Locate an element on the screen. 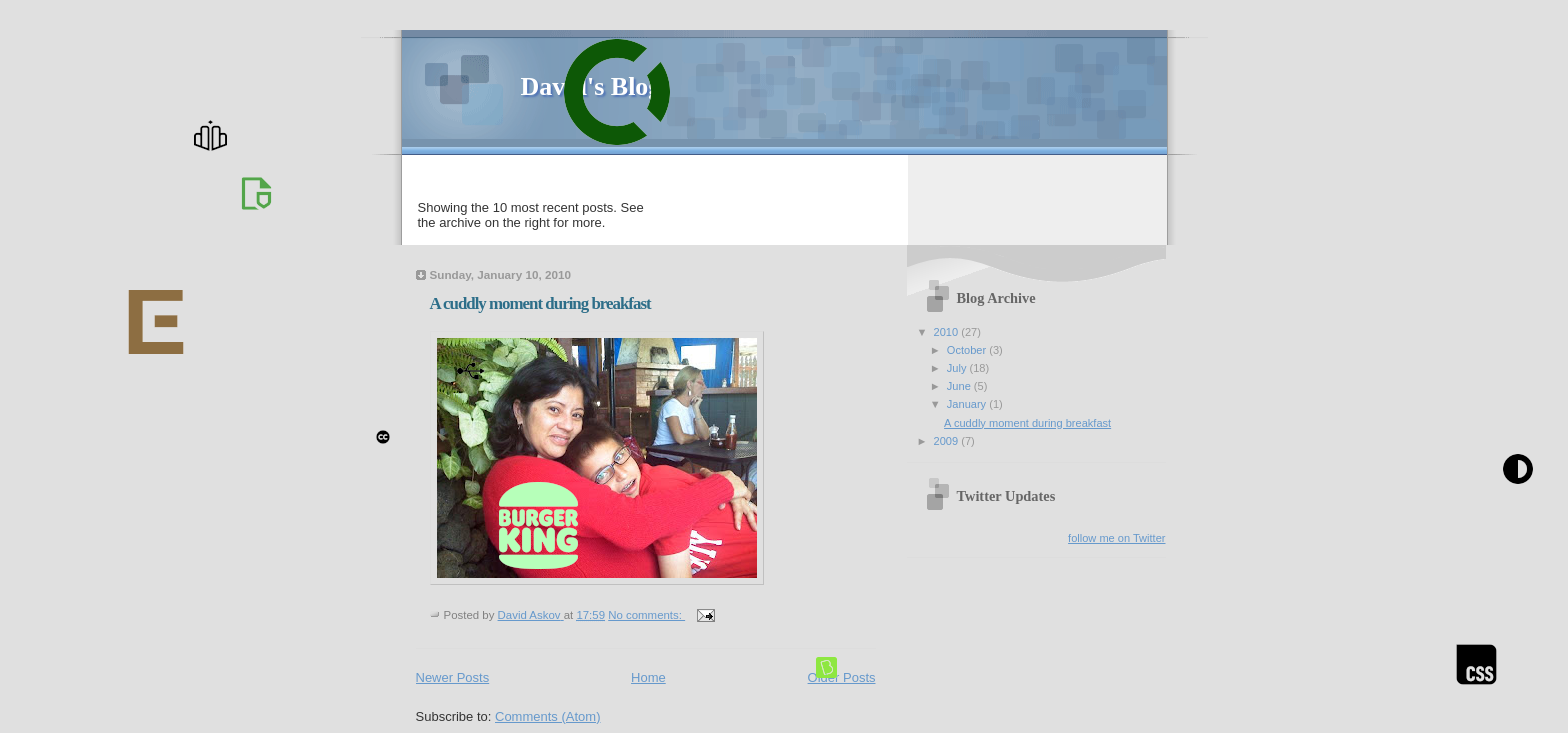 This screenshot has height=733, width=1568. backbone.js framework logo is located at coordinates (210, 135).